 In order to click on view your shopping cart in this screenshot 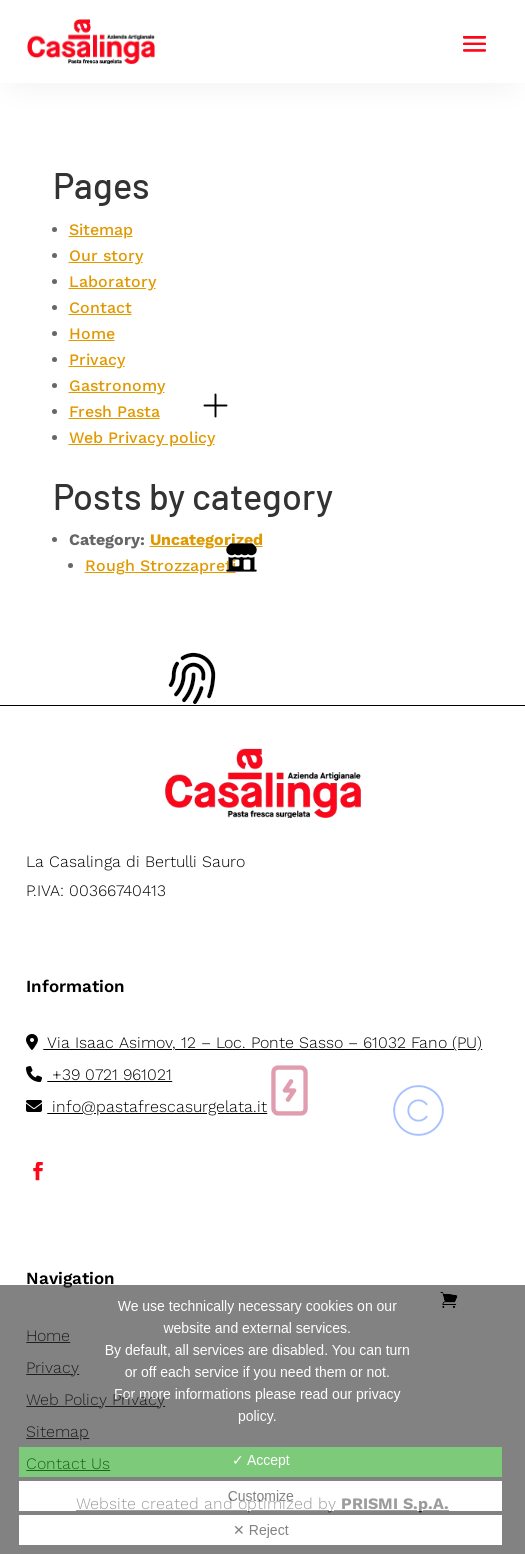, I will do `click(449, 1300)`.